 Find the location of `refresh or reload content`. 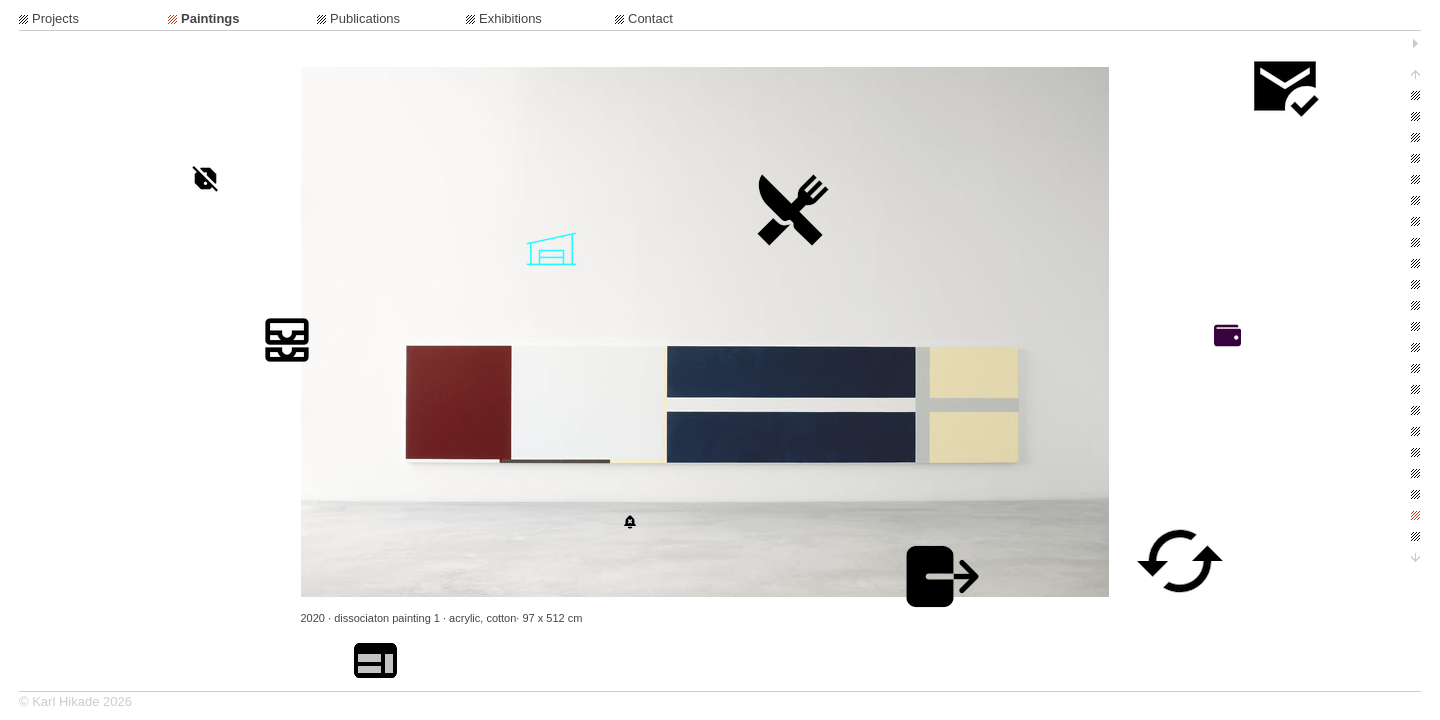

refresh or reload content is located at coordinates (1180, 561).